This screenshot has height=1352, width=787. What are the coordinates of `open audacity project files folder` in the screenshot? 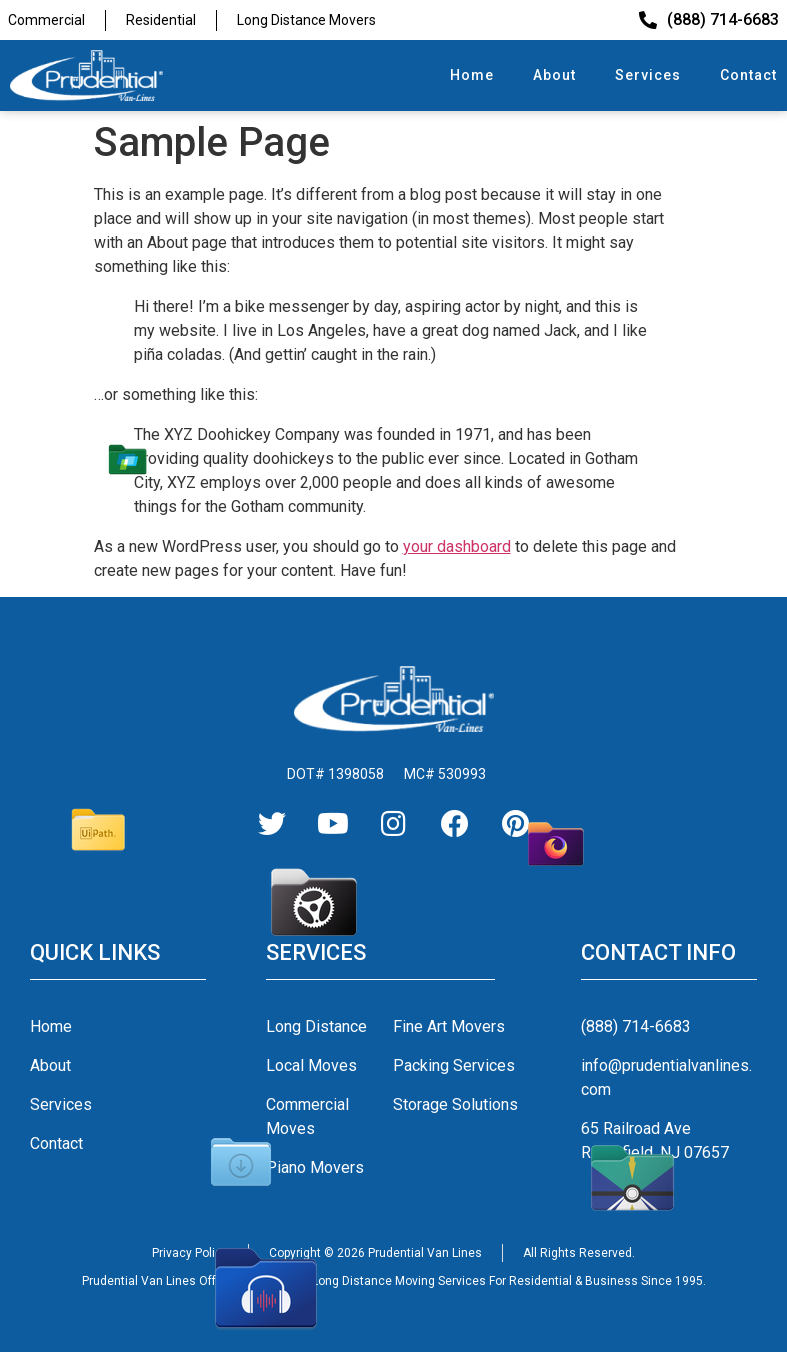 It's located at (265, 1290).